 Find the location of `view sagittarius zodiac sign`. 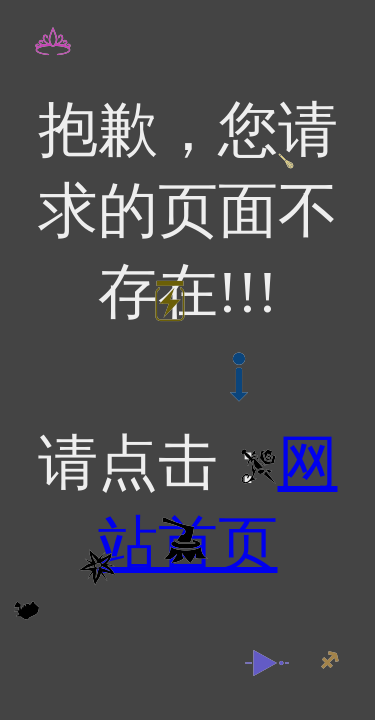

view sagittarius zodiac sign is located at coordinates (330, 660).